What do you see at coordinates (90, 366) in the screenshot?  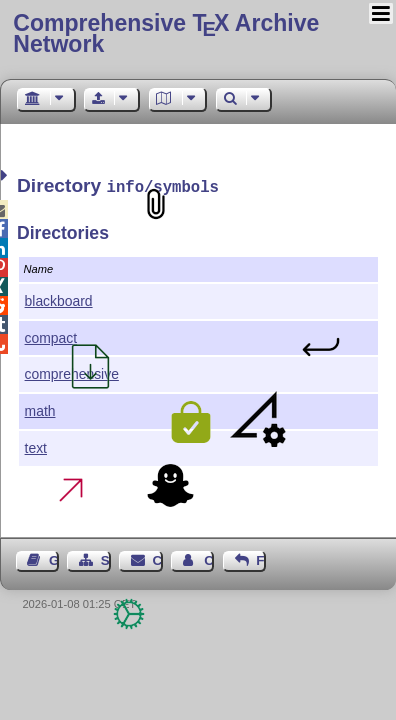 I see `download a file` at bounding box center [90, 366].